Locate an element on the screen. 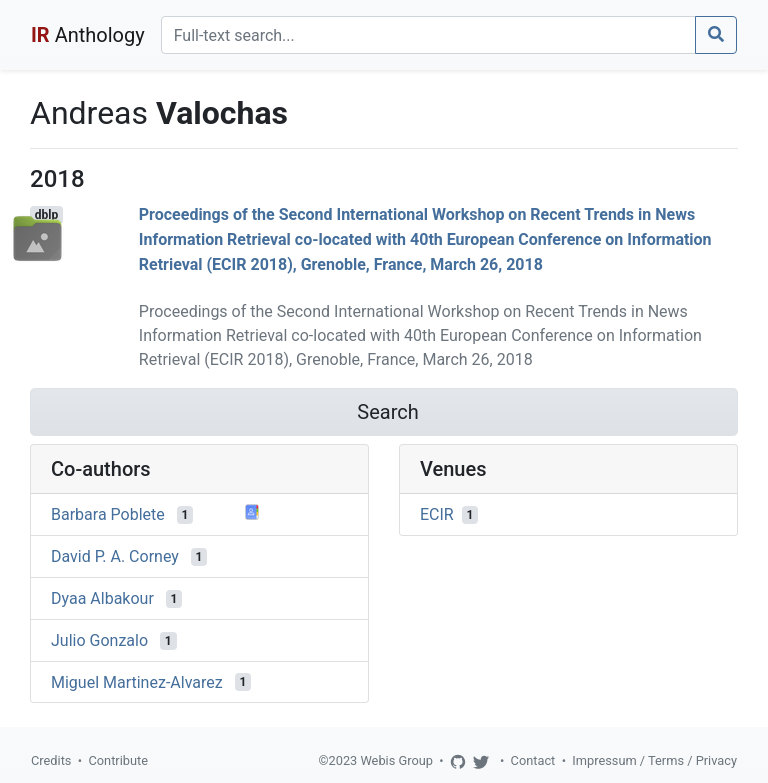  open the contacts app is located at coordinates (252, 512).